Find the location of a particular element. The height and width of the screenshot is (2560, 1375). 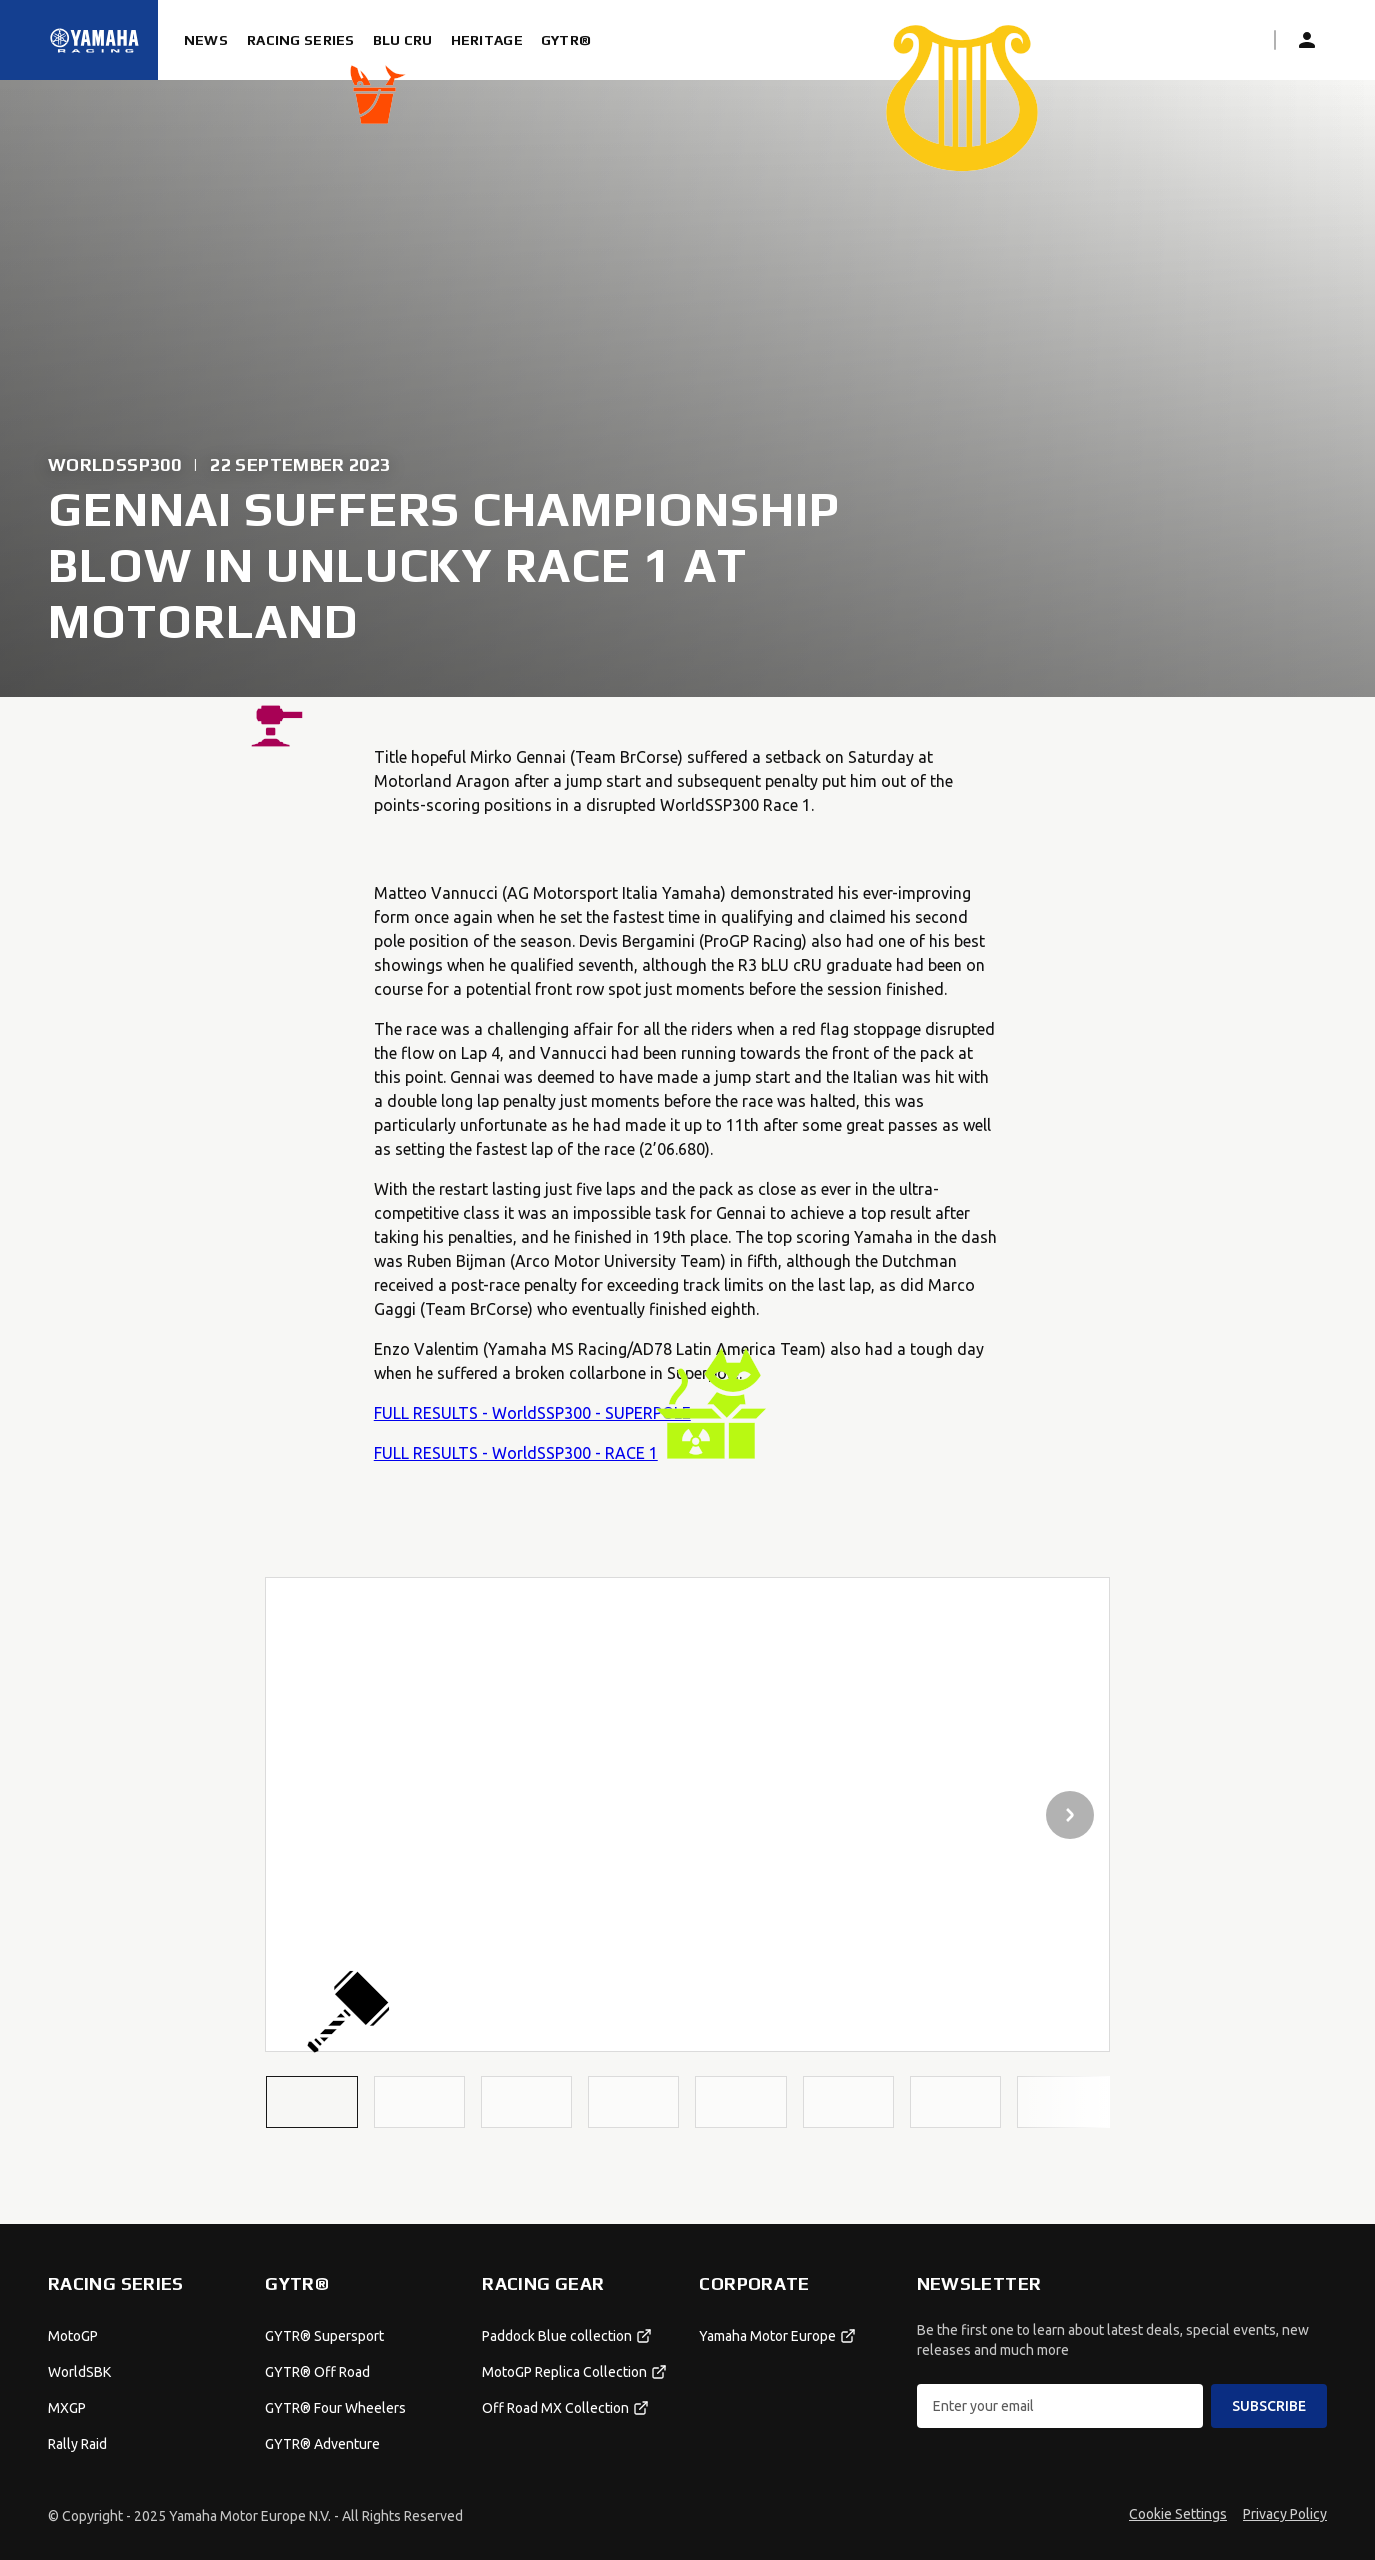

access Thor or Norse mythology-themed content is located at coordinates (348, 2012).